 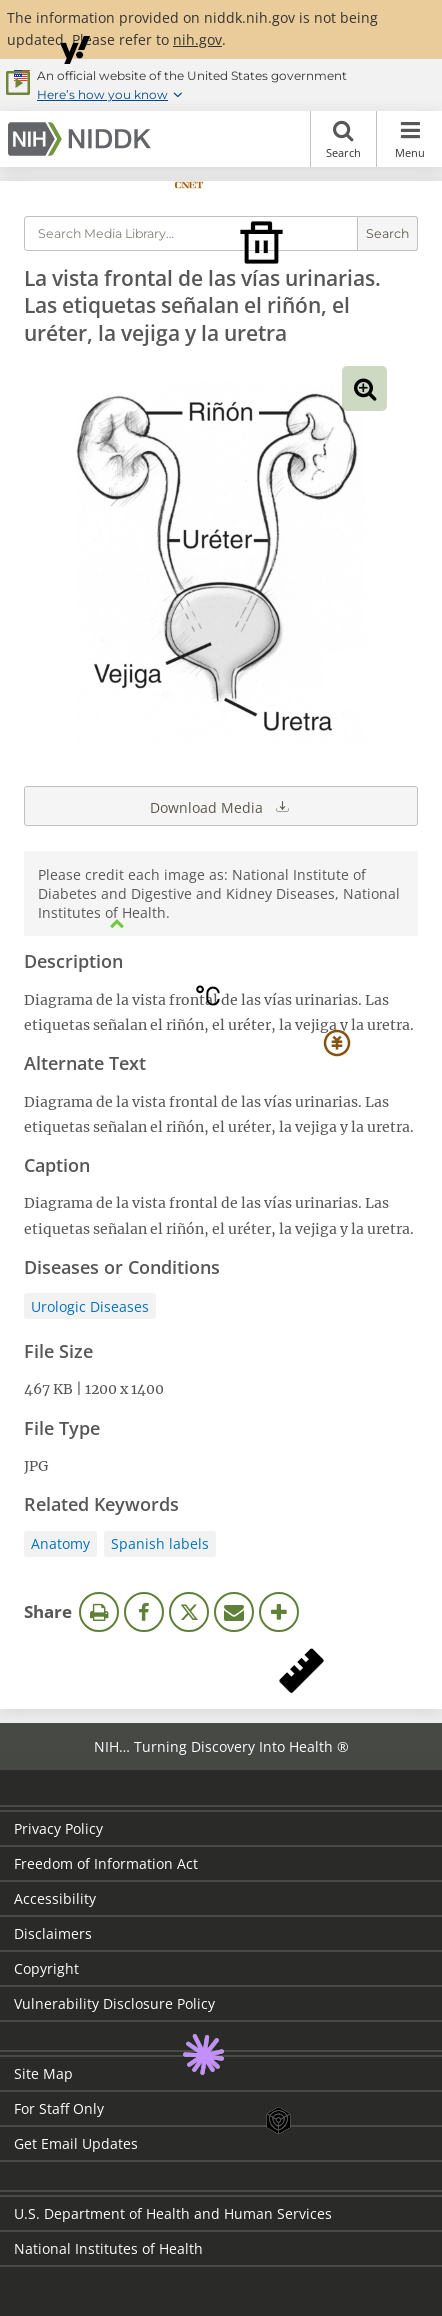 What do you see at coordinates (117, 924) in the screenshot?
I see `expand or collapse a dropdown menu` at bounding box center [117, 924].